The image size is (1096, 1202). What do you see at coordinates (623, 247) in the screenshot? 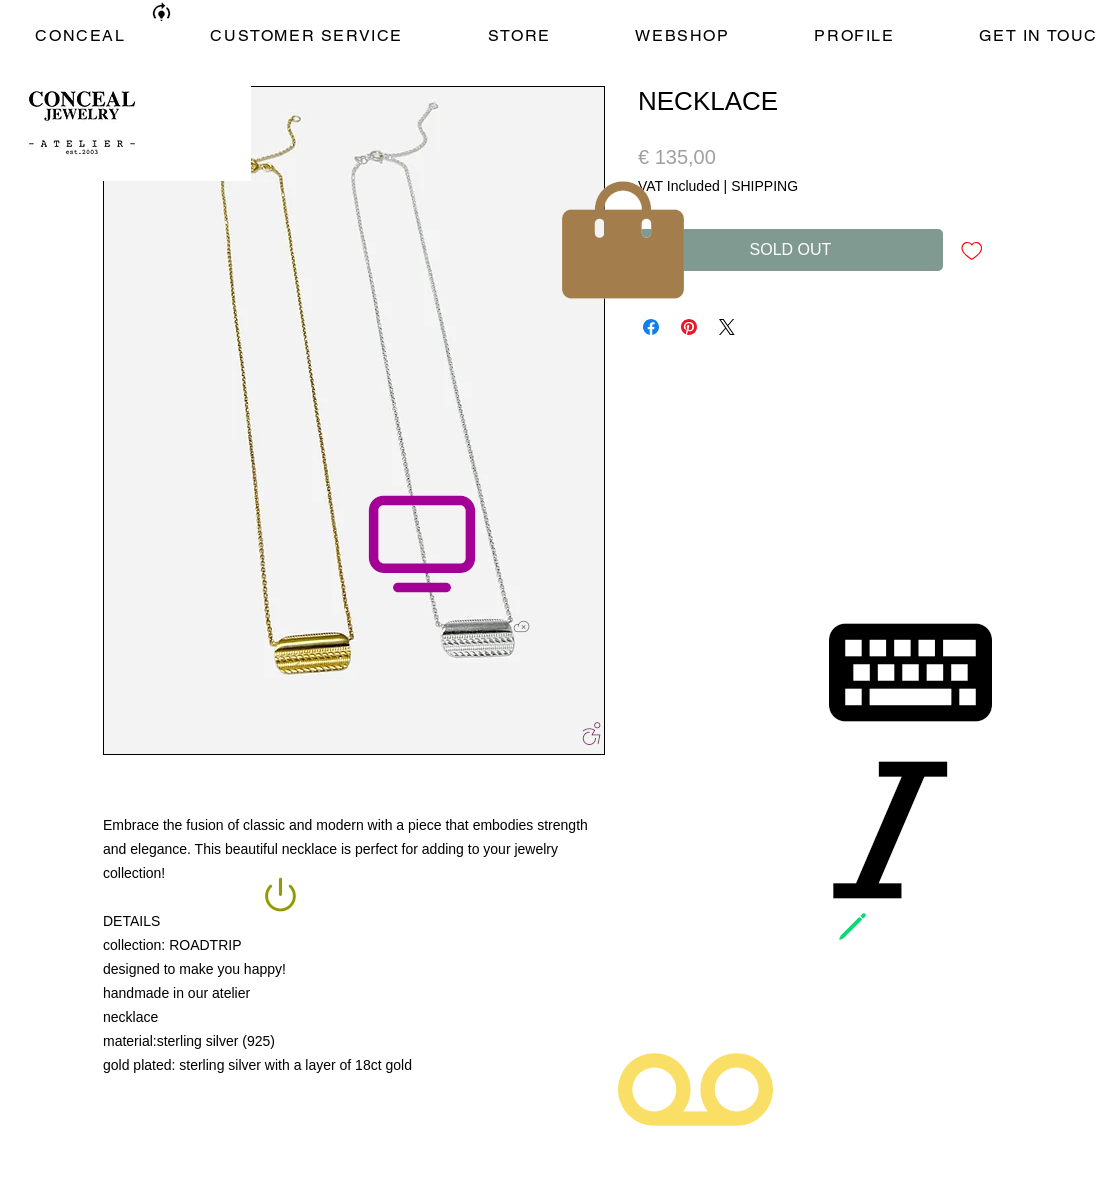
I see `view your shopping bag` at bounding box center [623, 247].